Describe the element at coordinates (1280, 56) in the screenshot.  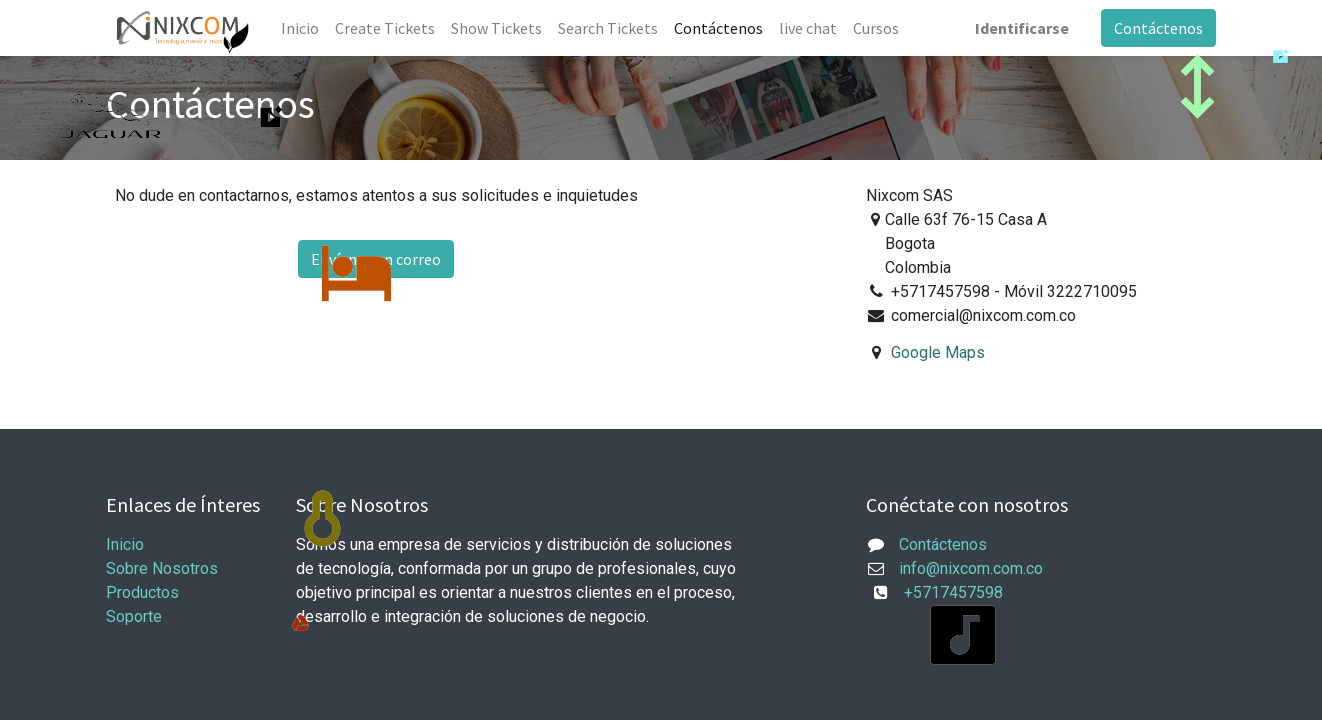
I see `access AI-powered video features` at that location.